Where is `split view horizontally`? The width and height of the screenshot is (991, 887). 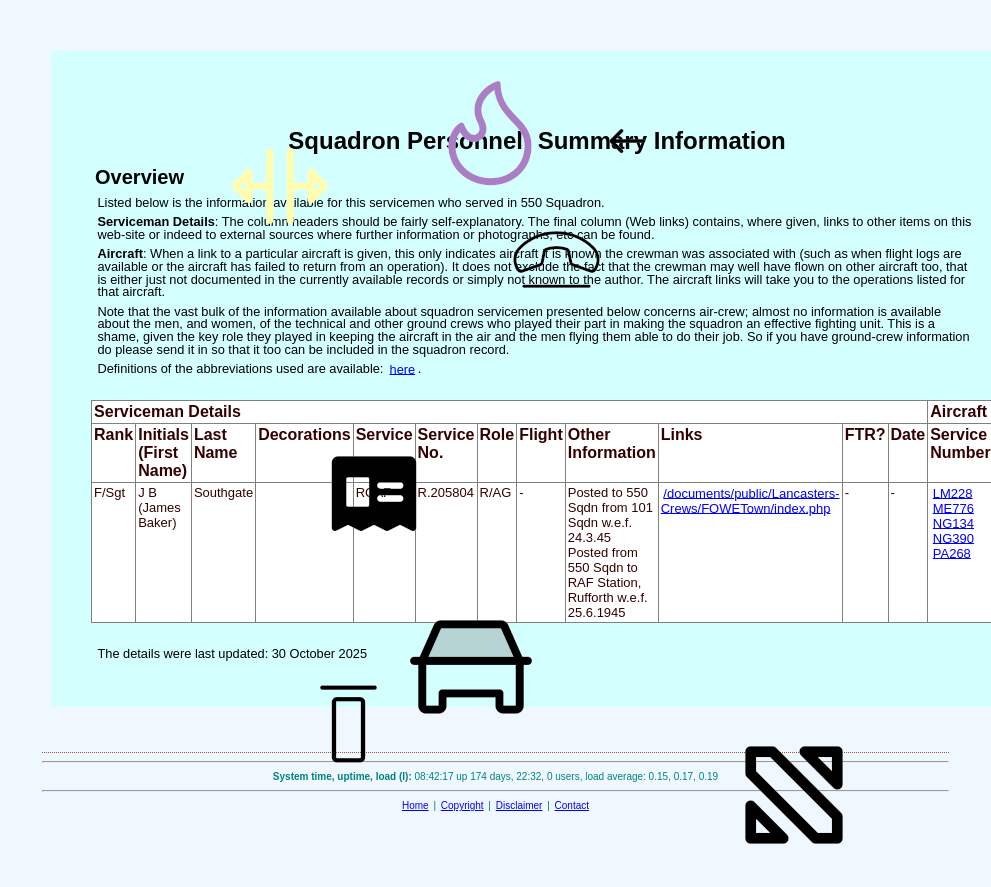
split view horizontally is located at coordinates (280, 186).